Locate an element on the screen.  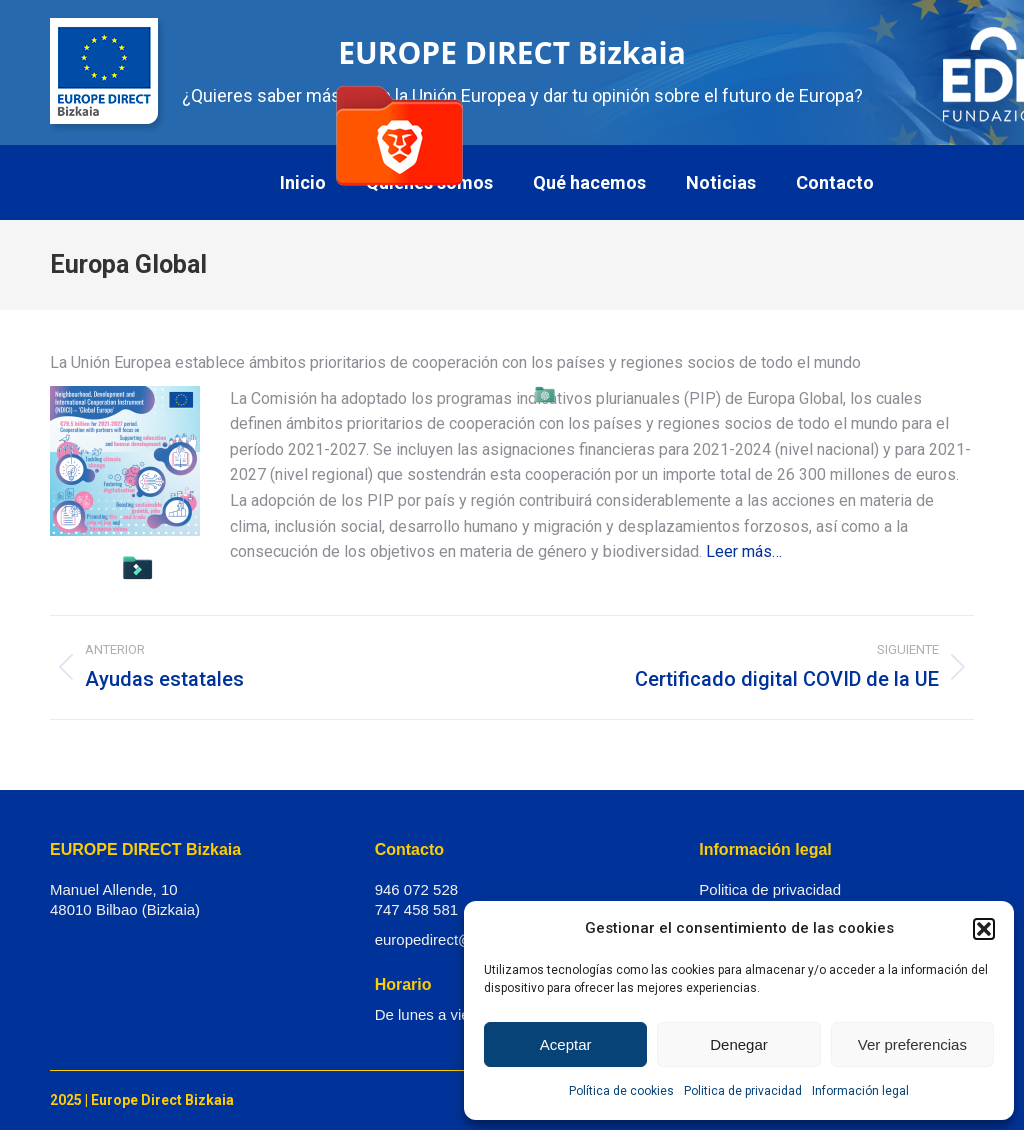
open Brave browser downloads folder is located at coordinates (399, 139).